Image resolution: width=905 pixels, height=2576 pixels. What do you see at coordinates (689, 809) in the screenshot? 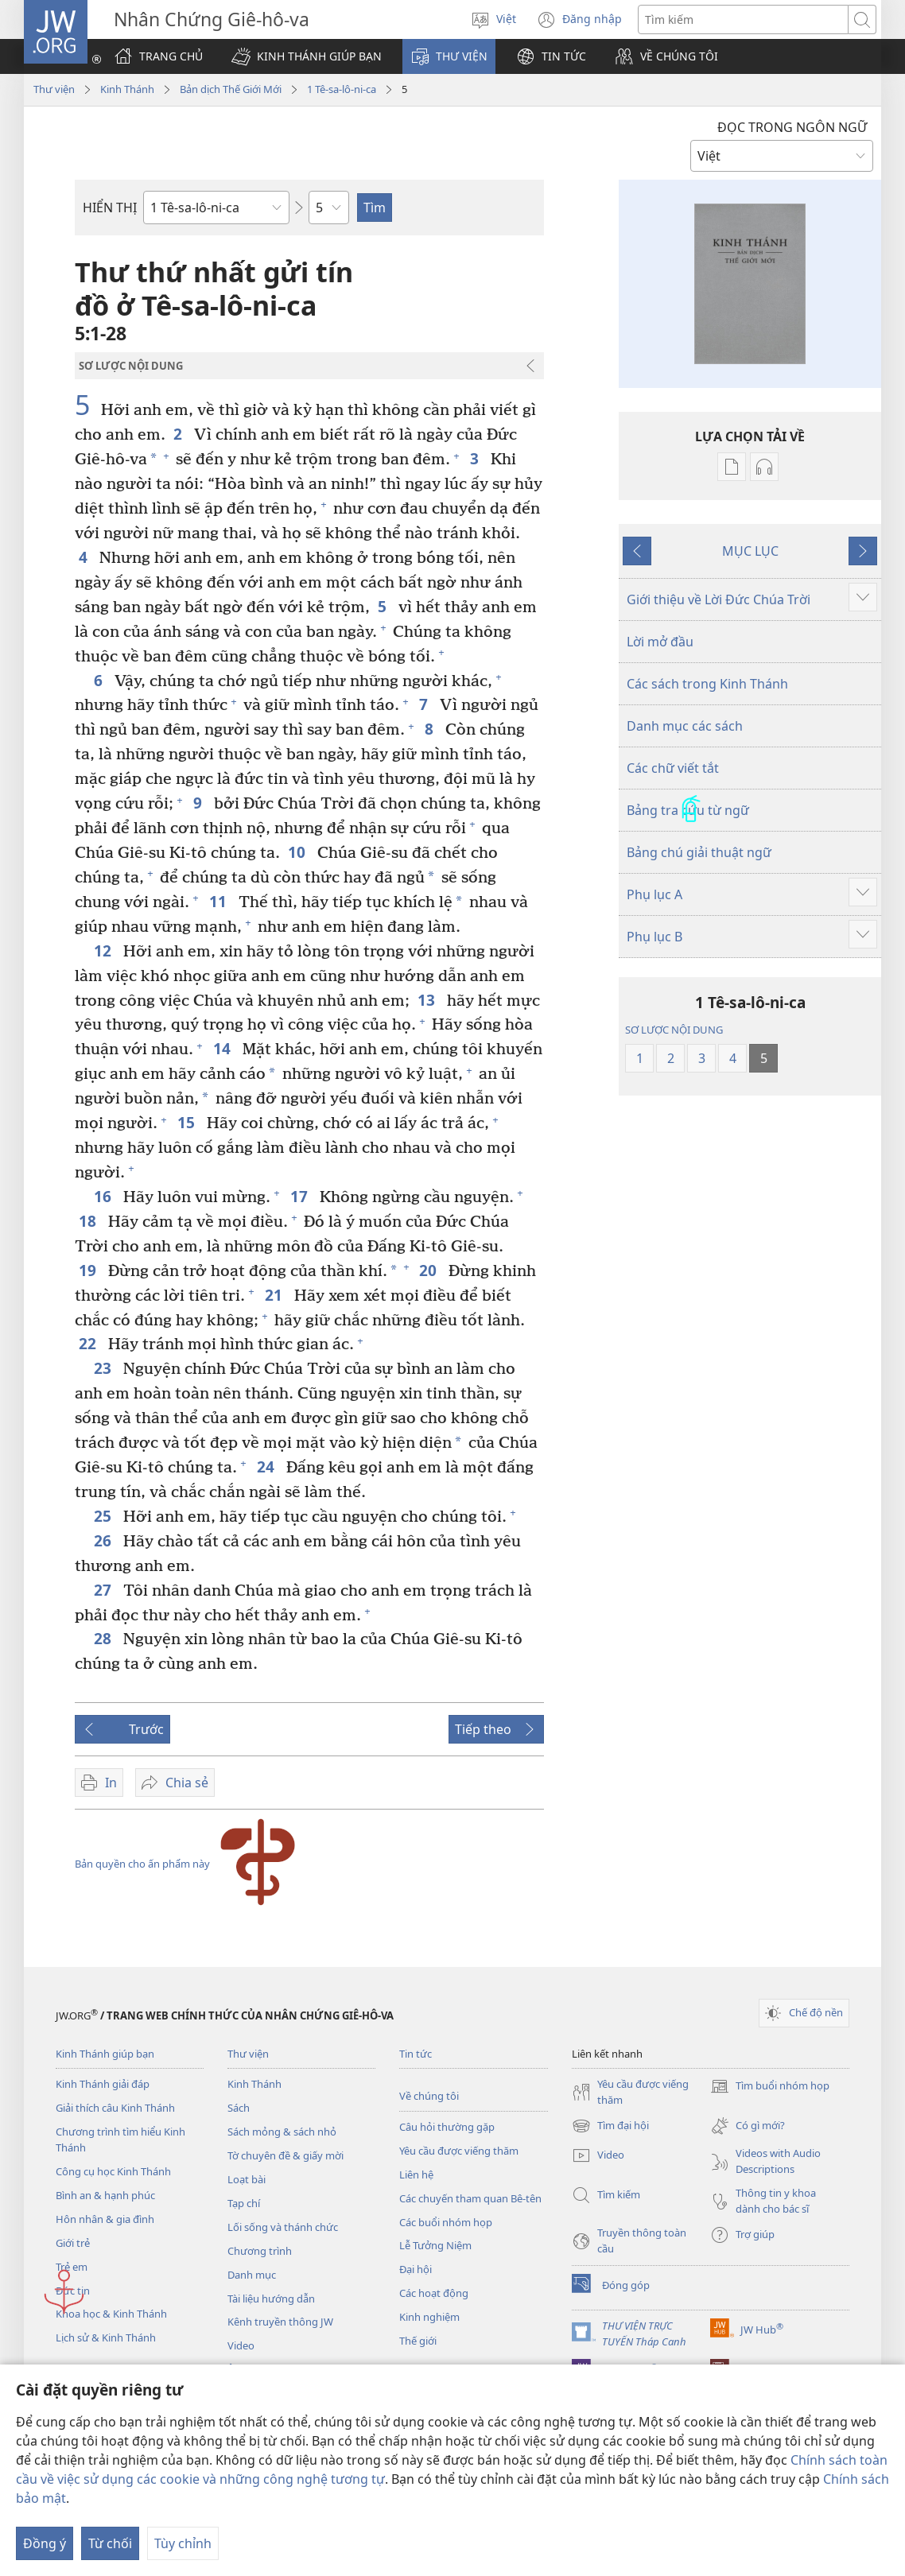
I see `access fire safety information` at bounding box center [689, 809].